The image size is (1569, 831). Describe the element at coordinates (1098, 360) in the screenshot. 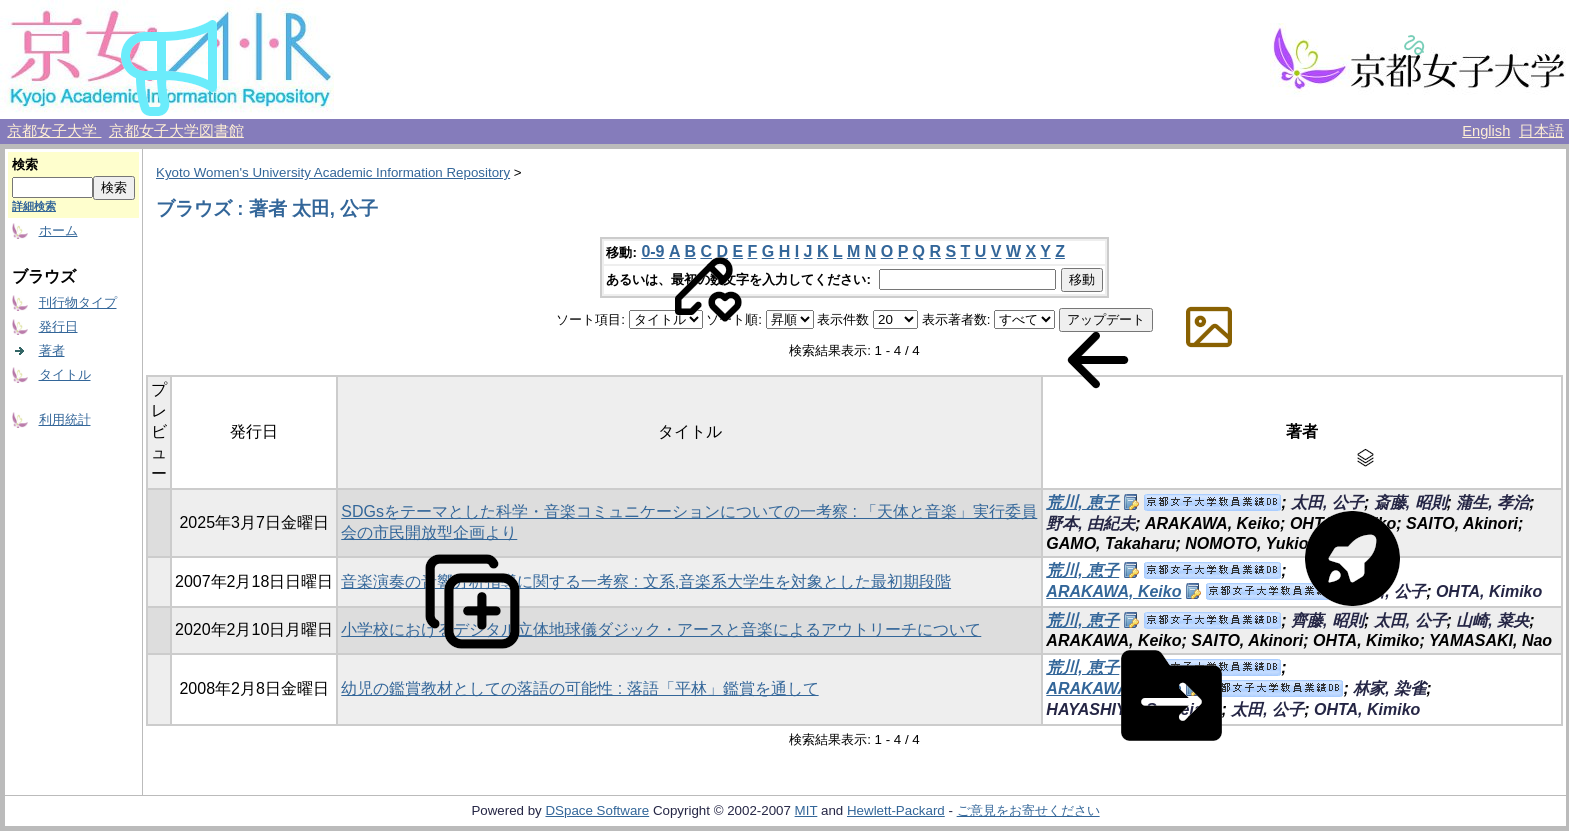

I see `go back to the previous screen` at that location.